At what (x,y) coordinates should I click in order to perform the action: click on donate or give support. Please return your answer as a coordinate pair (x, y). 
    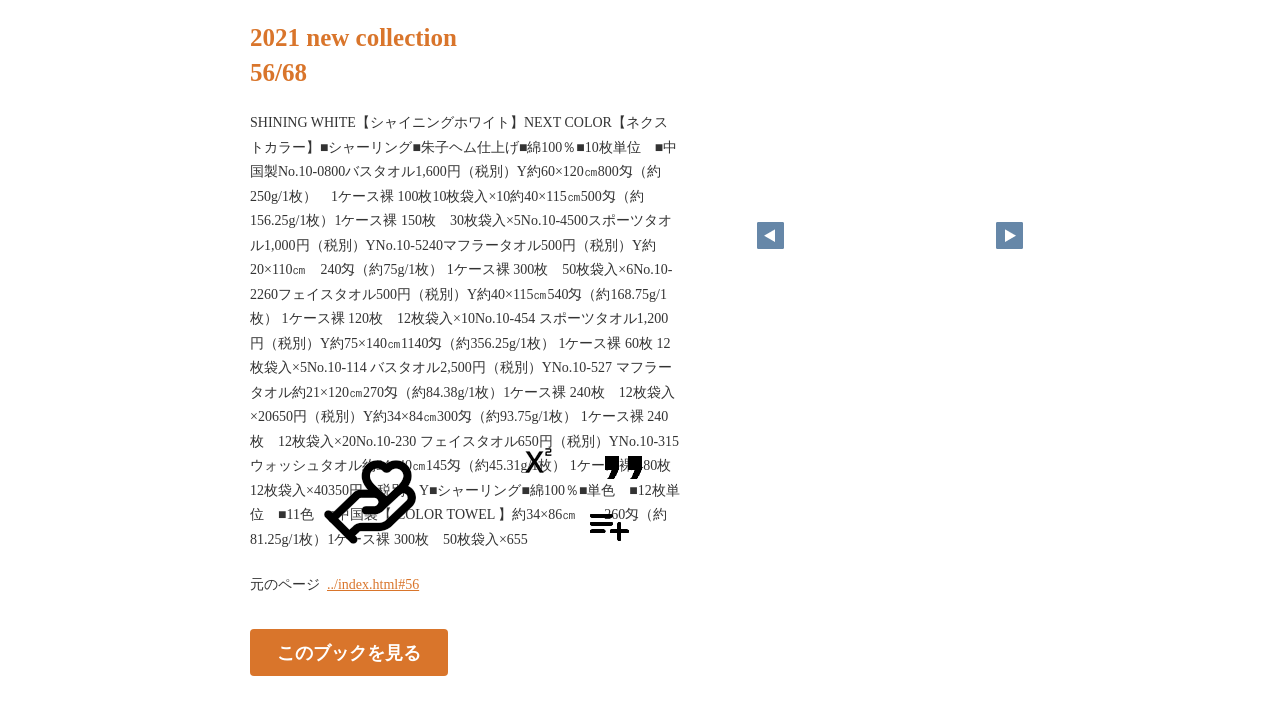
    Looking at the image, I should click on (370, 502).